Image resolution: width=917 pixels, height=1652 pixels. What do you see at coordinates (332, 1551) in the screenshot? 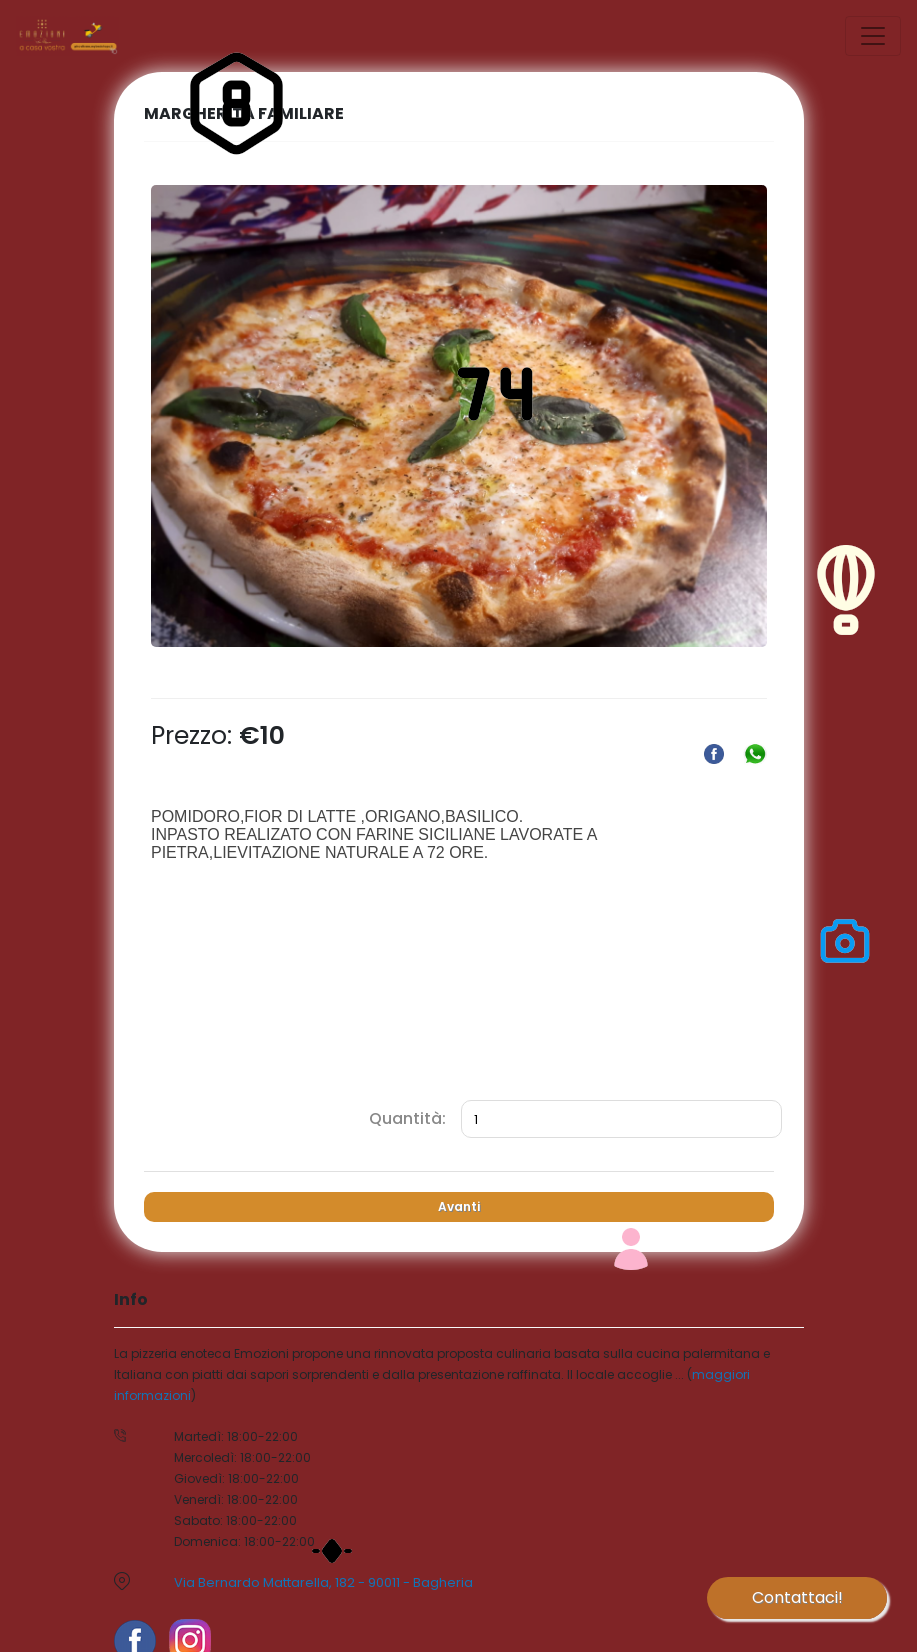
I see `align keyframe to horizontal center` at bounding box center [332, 1551].